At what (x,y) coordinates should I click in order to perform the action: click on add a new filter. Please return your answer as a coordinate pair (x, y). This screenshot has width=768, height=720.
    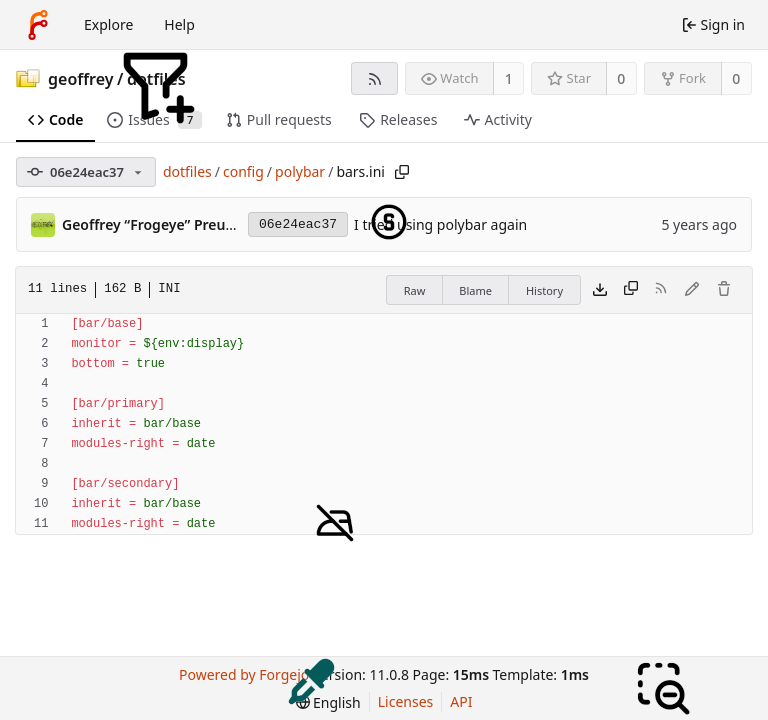
    Looking at the image, I should click on (155, 84).